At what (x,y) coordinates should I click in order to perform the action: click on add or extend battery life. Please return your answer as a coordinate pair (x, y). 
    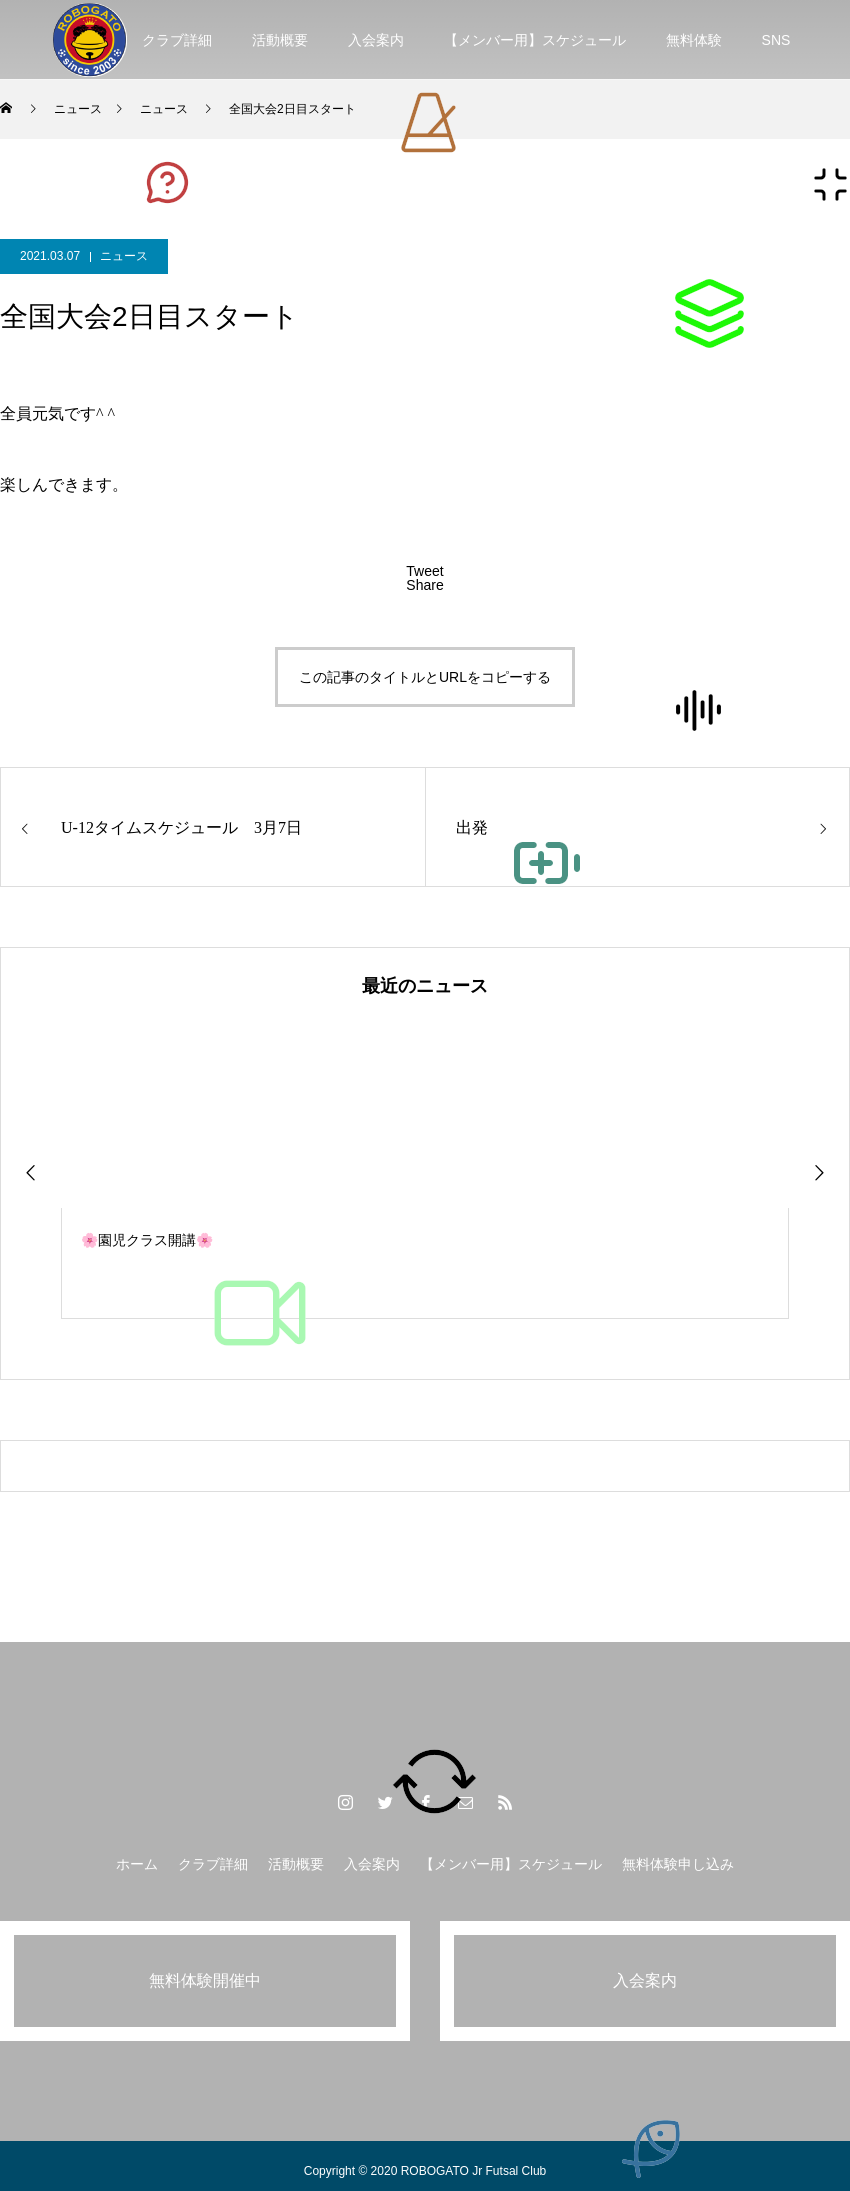
    Looking at the image, I should click on (547, 863).